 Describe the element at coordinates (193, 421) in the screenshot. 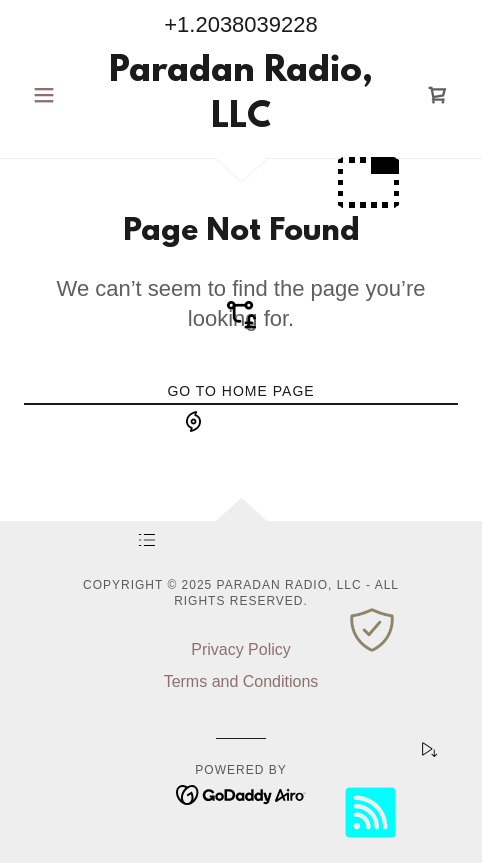

I see `indicates severe weather alert or hurricane warning` at that location.